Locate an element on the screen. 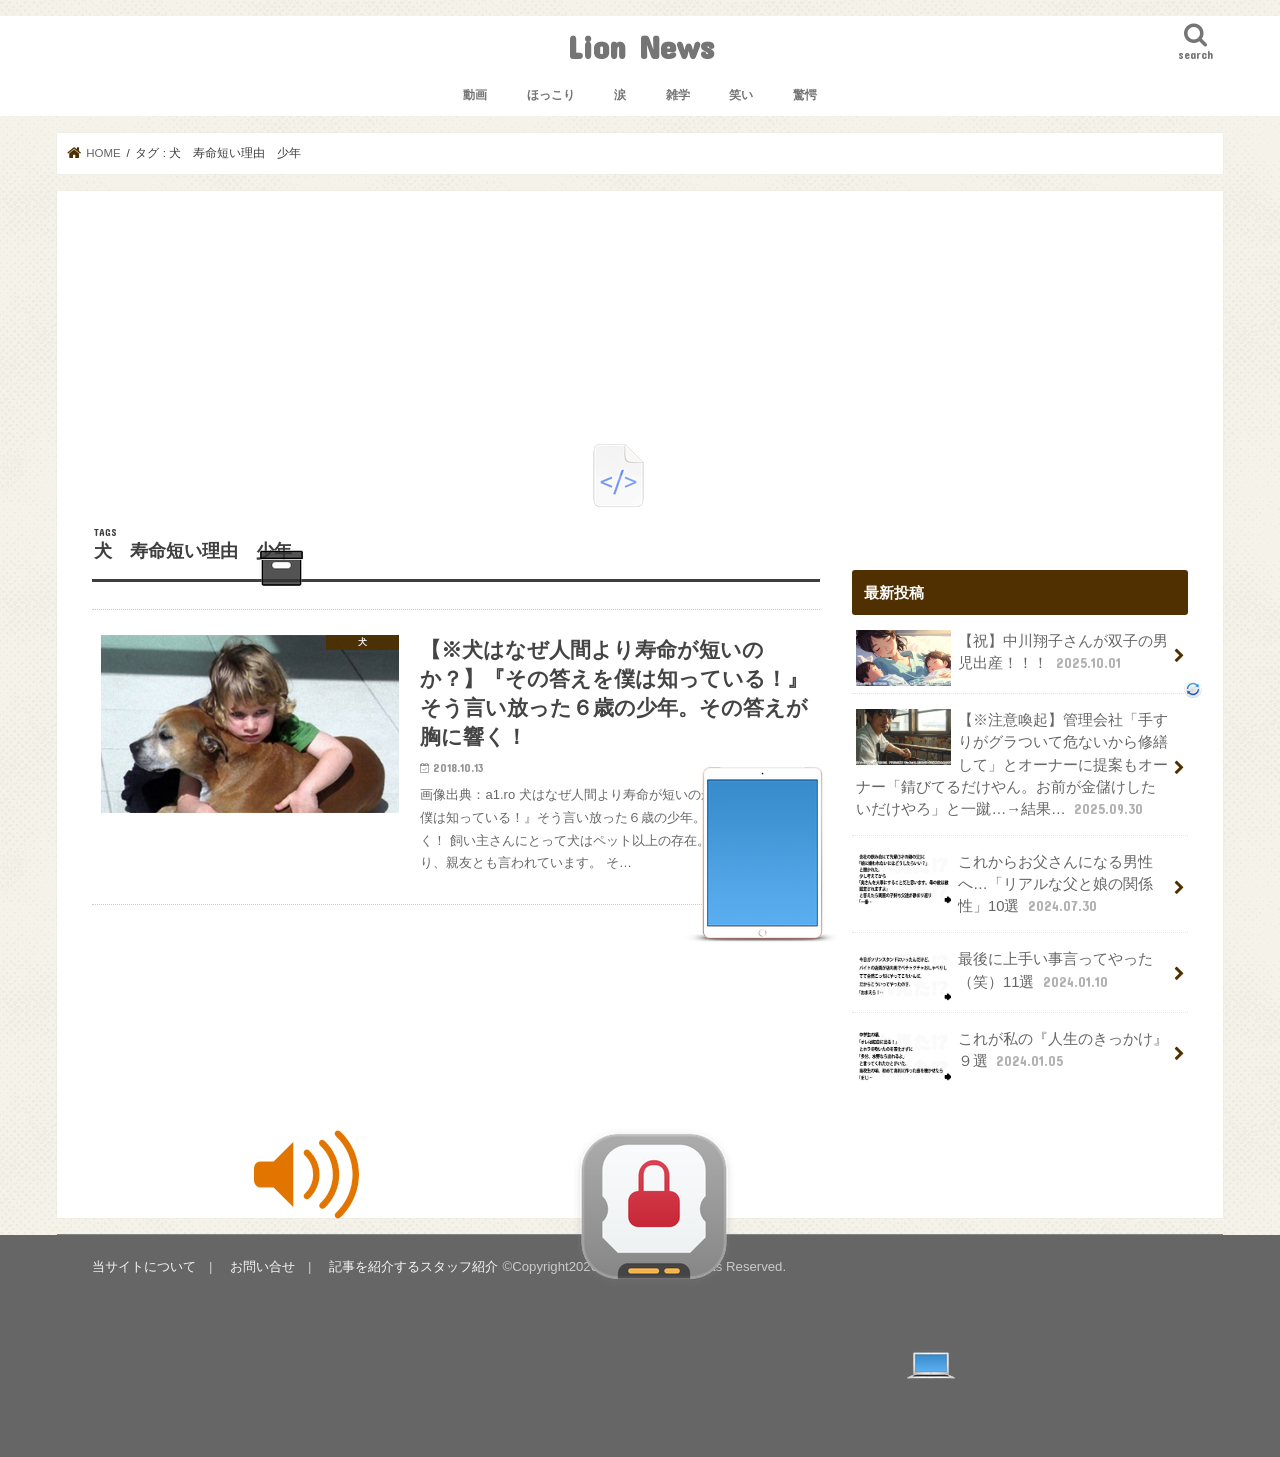 The image size is (1280, 1457). adjust speaker or audio output settings is located at coordinates (306, 1174).